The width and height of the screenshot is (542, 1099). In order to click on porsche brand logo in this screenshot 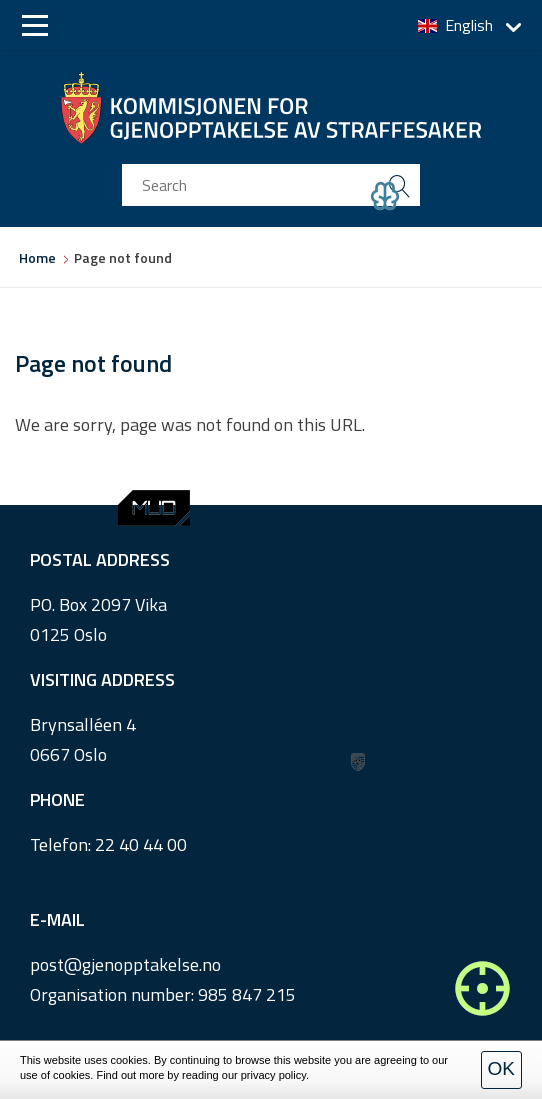, I will do `click(358, 762)`.